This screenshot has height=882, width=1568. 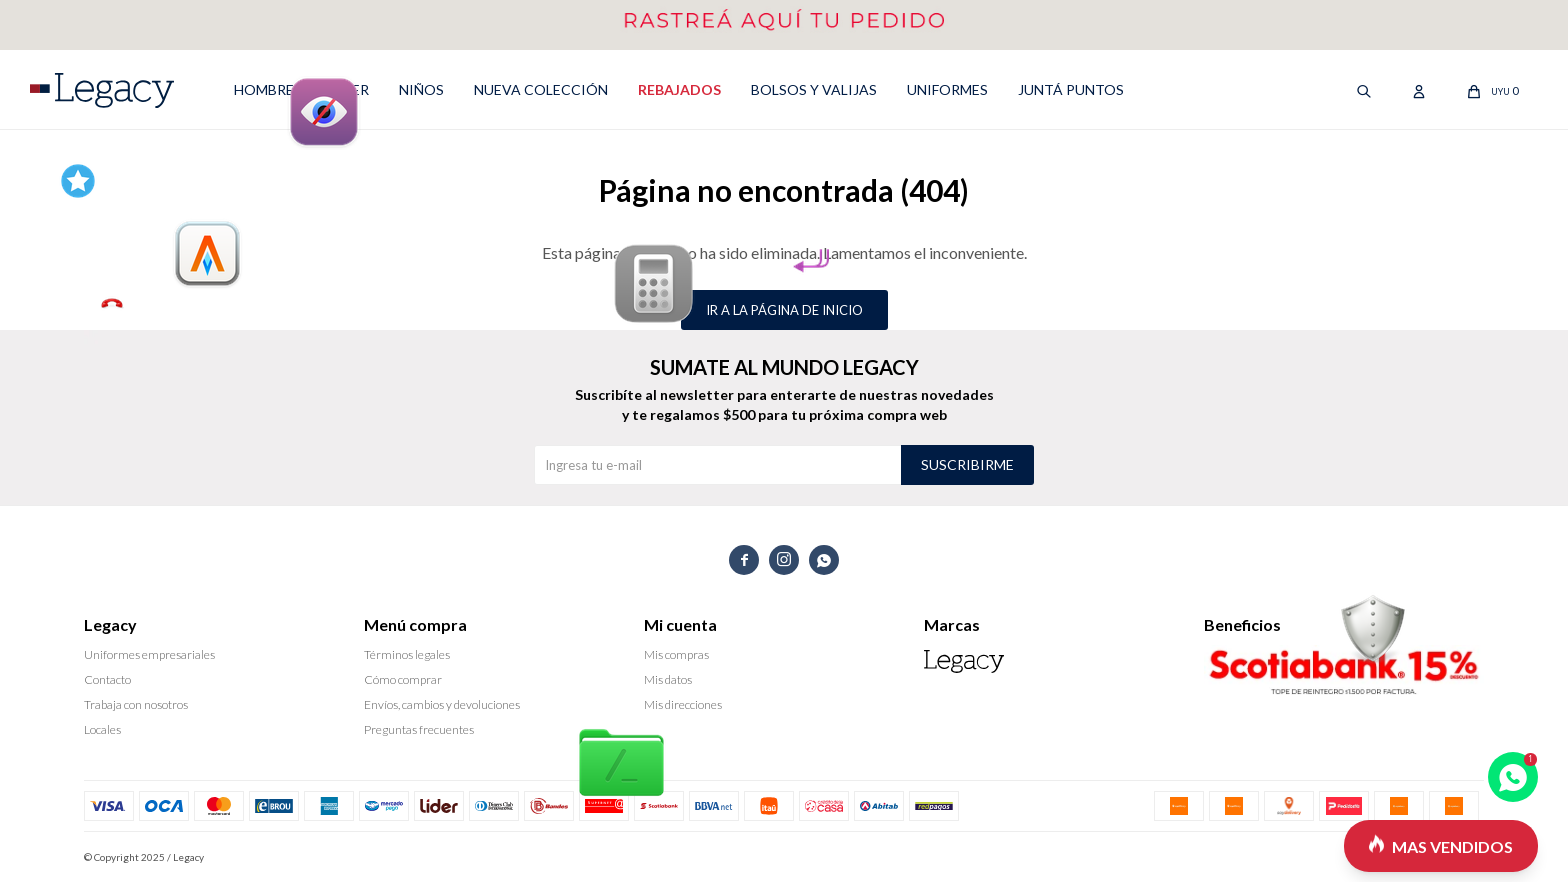 What do you see at coordinates (324, 113) in the screenshot?
I see `open privacy and security settings` at bounding box center [324, 113].